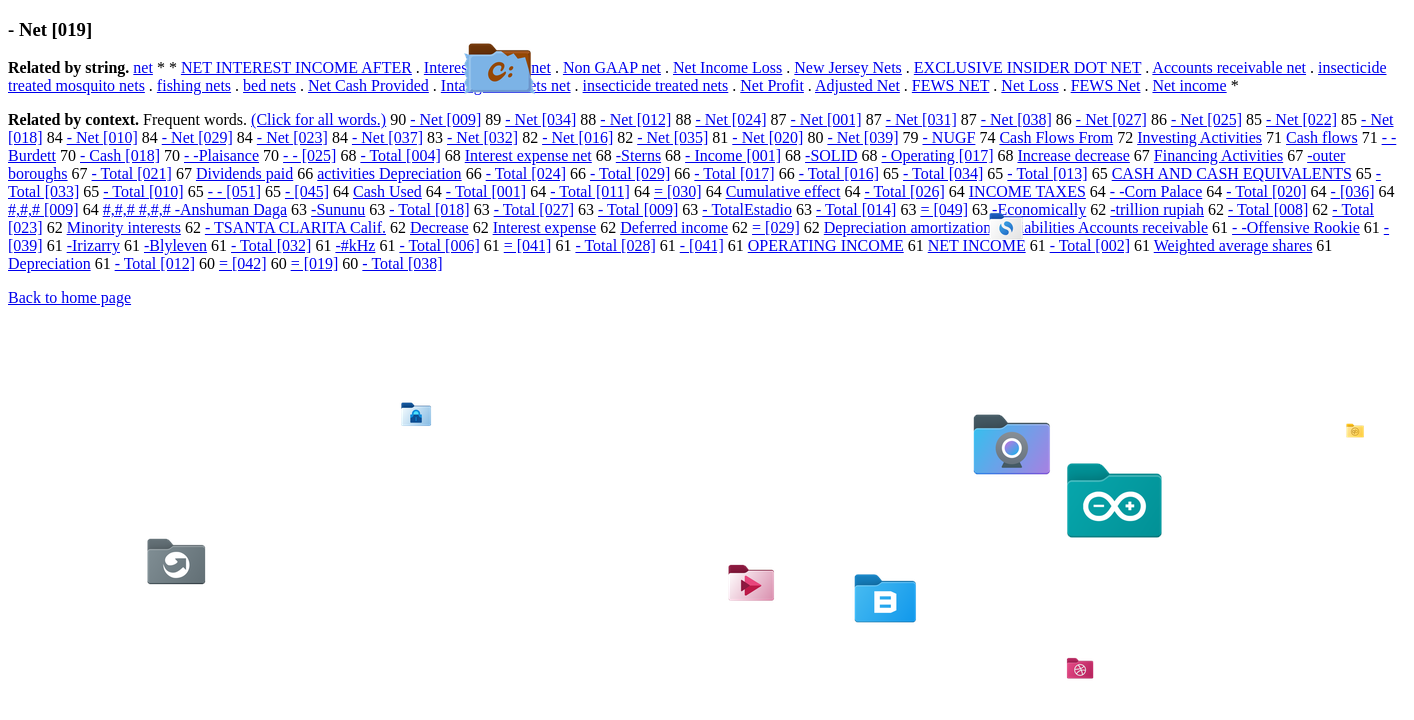 This screenshot has width=1414, height=720. I want to click on folder containing webcam recordings or video chat files, so click(1011, 446).